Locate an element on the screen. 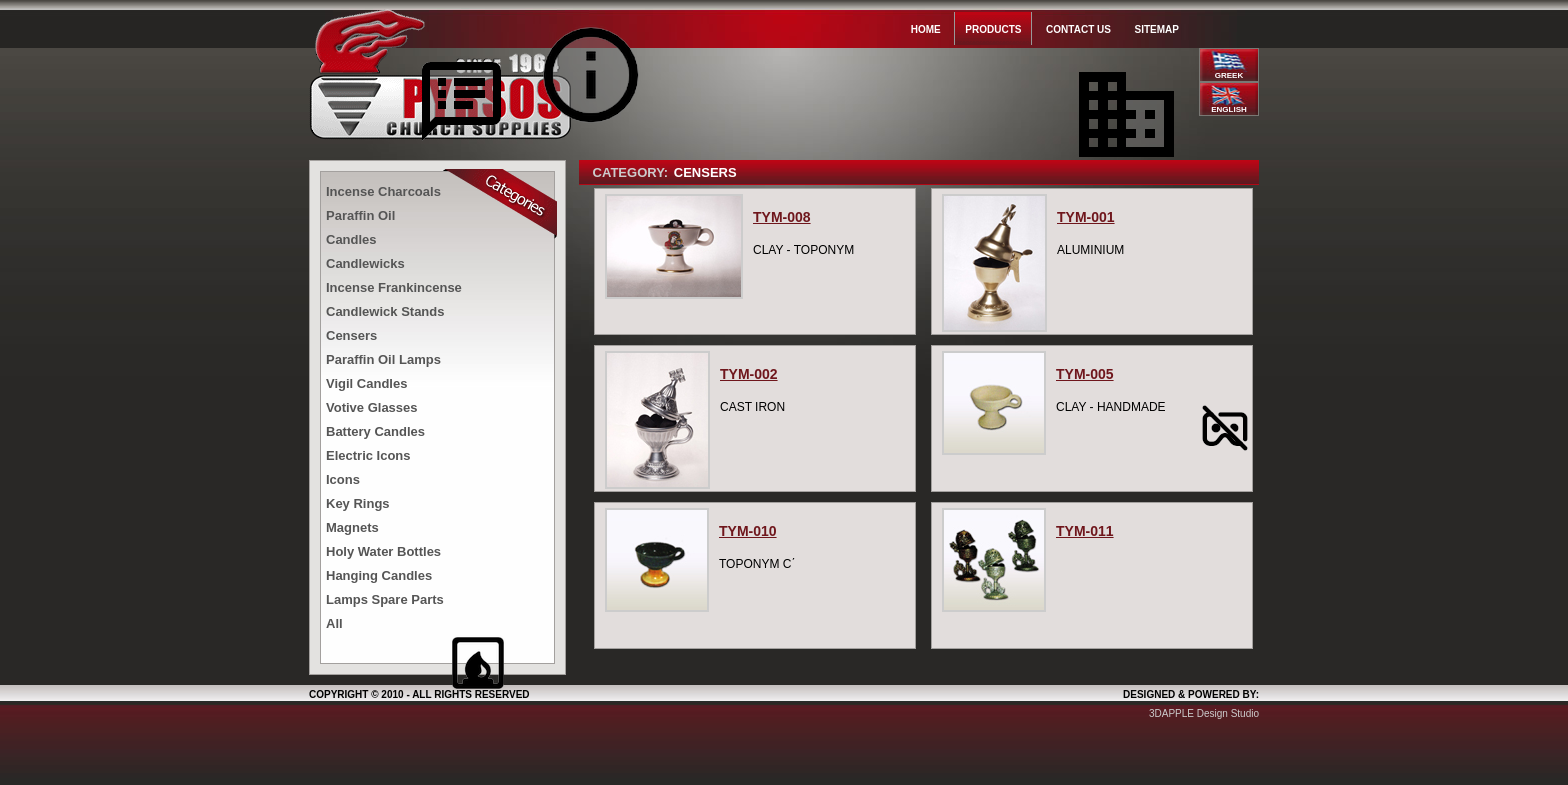 The height and width of the screenshot is (785, 1568). disable VR or cardboard viewer mode is located at coordinates (1225, 428).